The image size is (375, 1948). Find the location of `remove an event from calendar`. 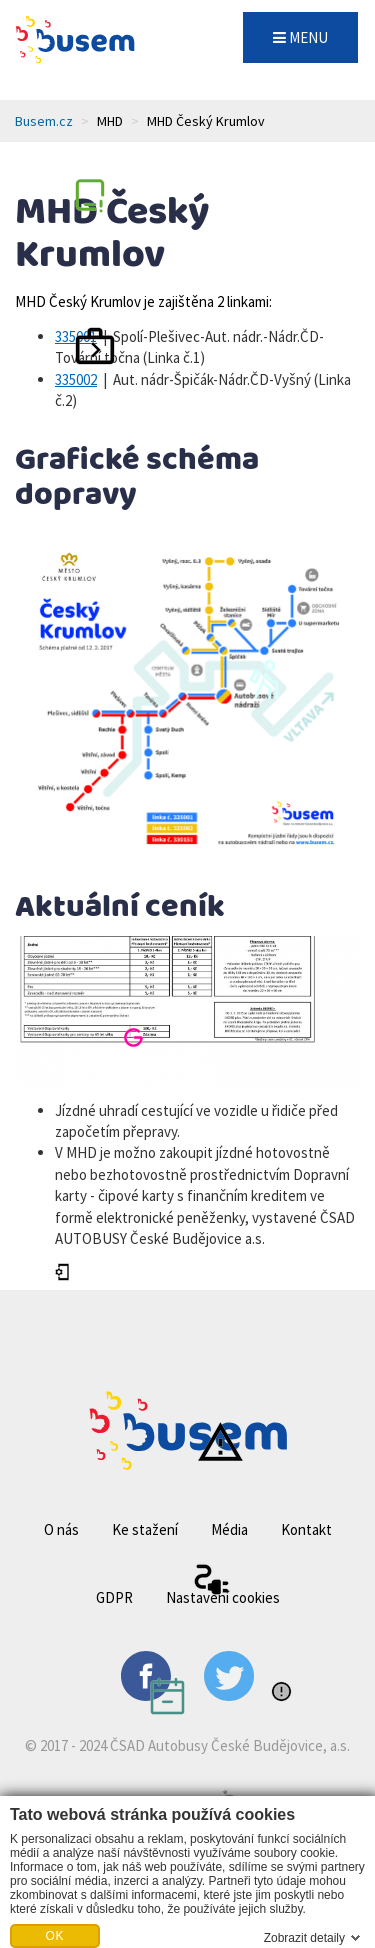

remove an event from calendar is located at coordinates (167, 1697).